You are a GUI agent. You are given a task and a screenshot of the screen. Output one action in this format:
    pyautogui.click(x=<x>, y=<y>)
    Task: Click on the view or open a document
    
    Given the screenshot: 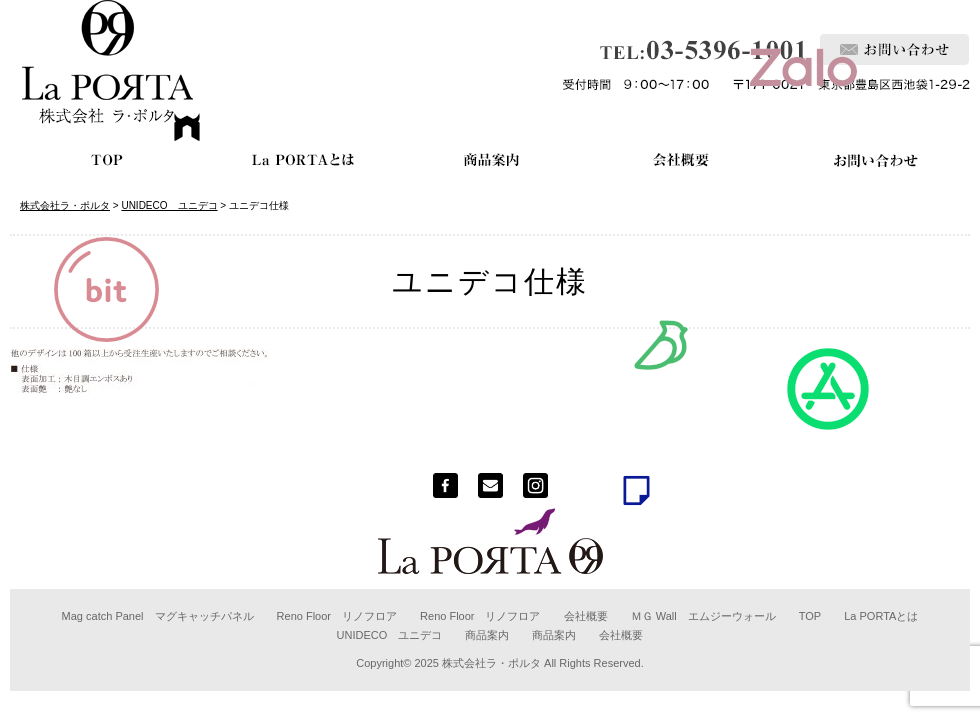 What is the action you would take?
    pyautogui.click(x=636, y=490)
    